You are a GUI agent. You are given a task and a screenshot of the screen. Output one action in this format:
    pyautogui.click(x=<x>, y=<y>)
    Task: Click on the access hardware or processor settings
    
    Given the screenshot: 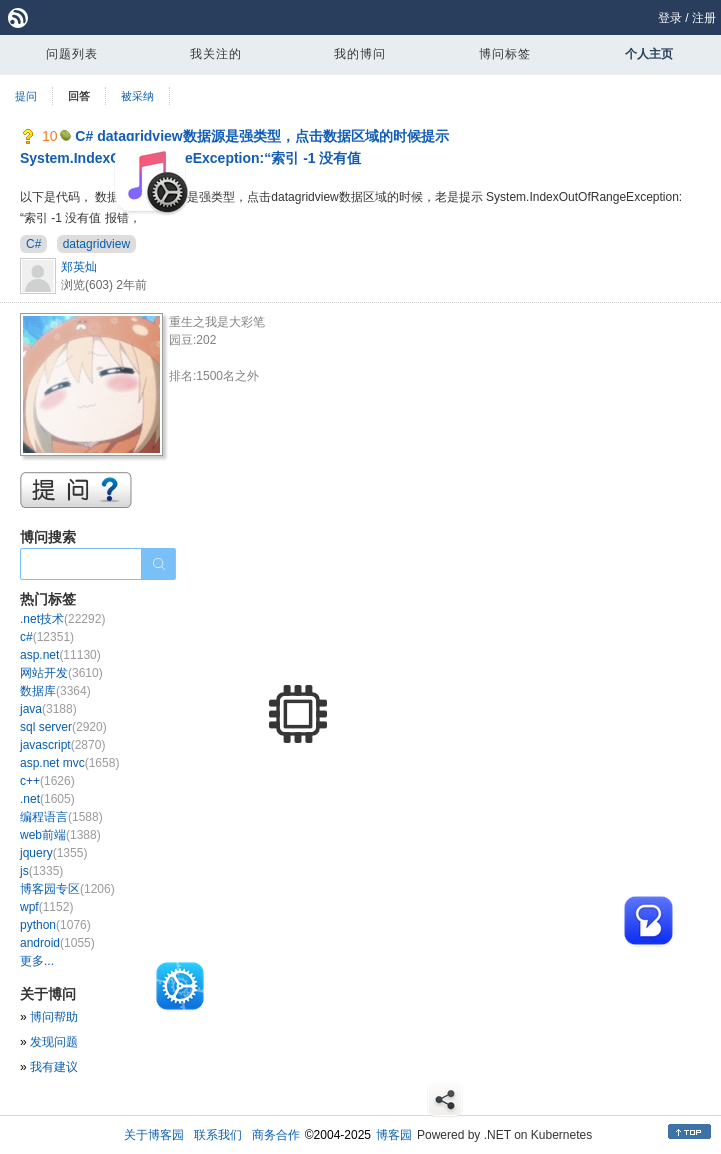 What is the action you would take?
    pyautogui.click(x=298, y=714)
    